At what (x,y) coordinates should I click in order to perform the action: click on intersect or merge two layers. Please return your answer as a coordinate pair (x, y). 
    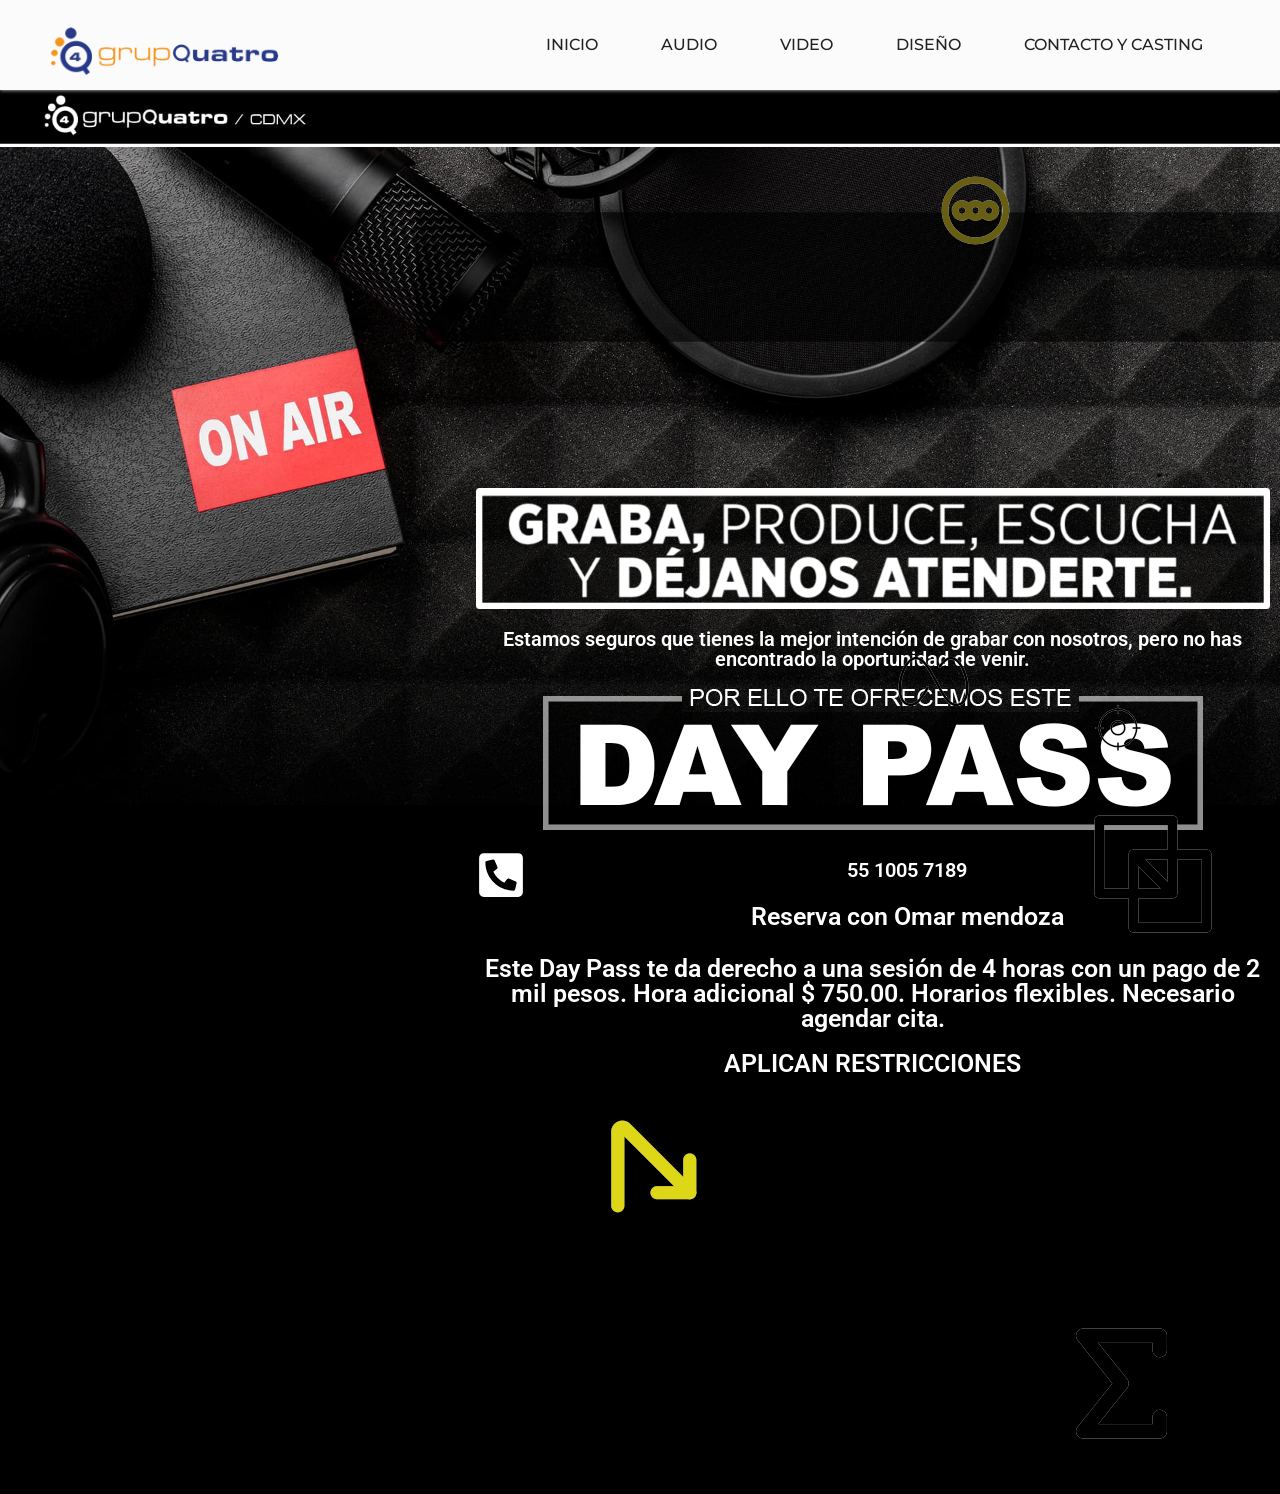
    Looking at the image, I should click on (1153, 874).